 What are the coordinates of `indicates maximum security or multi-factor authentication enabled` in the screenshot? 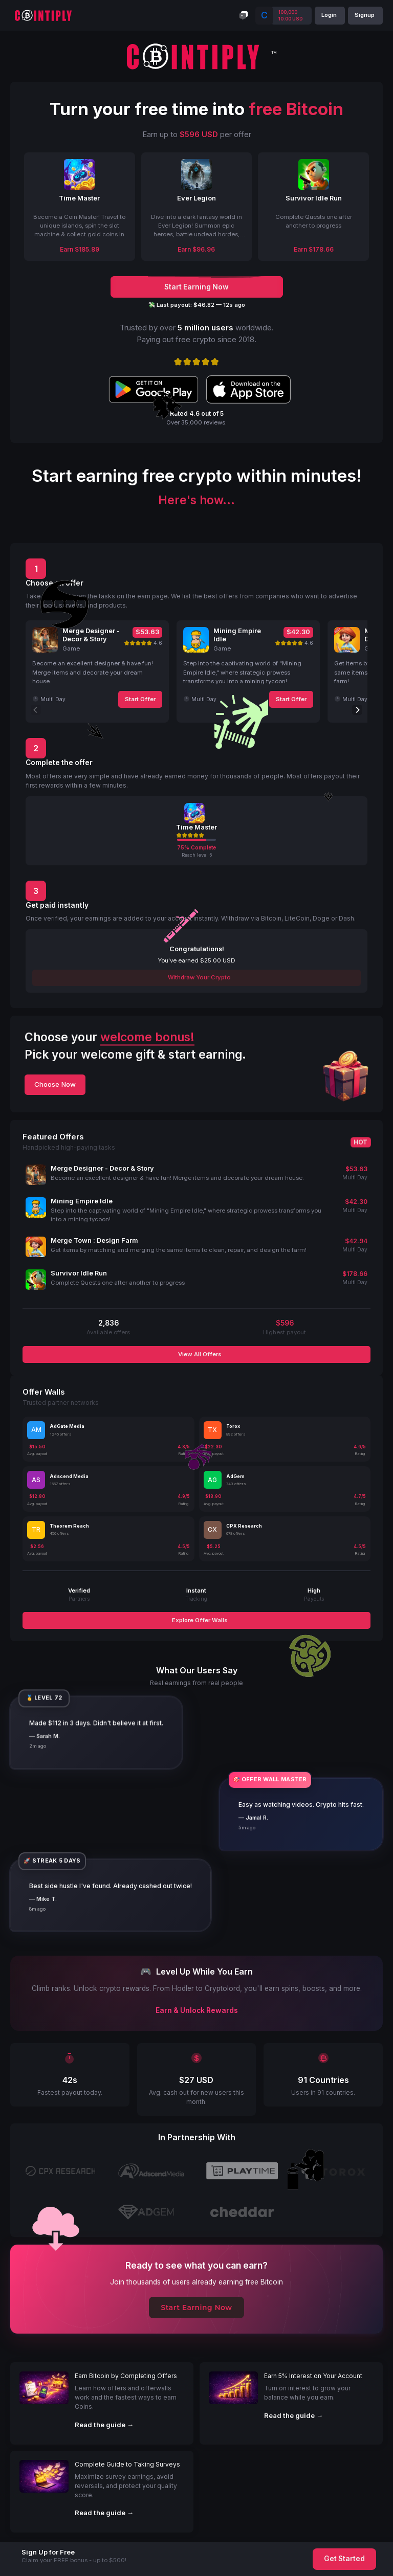 It's located at (310, 1655).